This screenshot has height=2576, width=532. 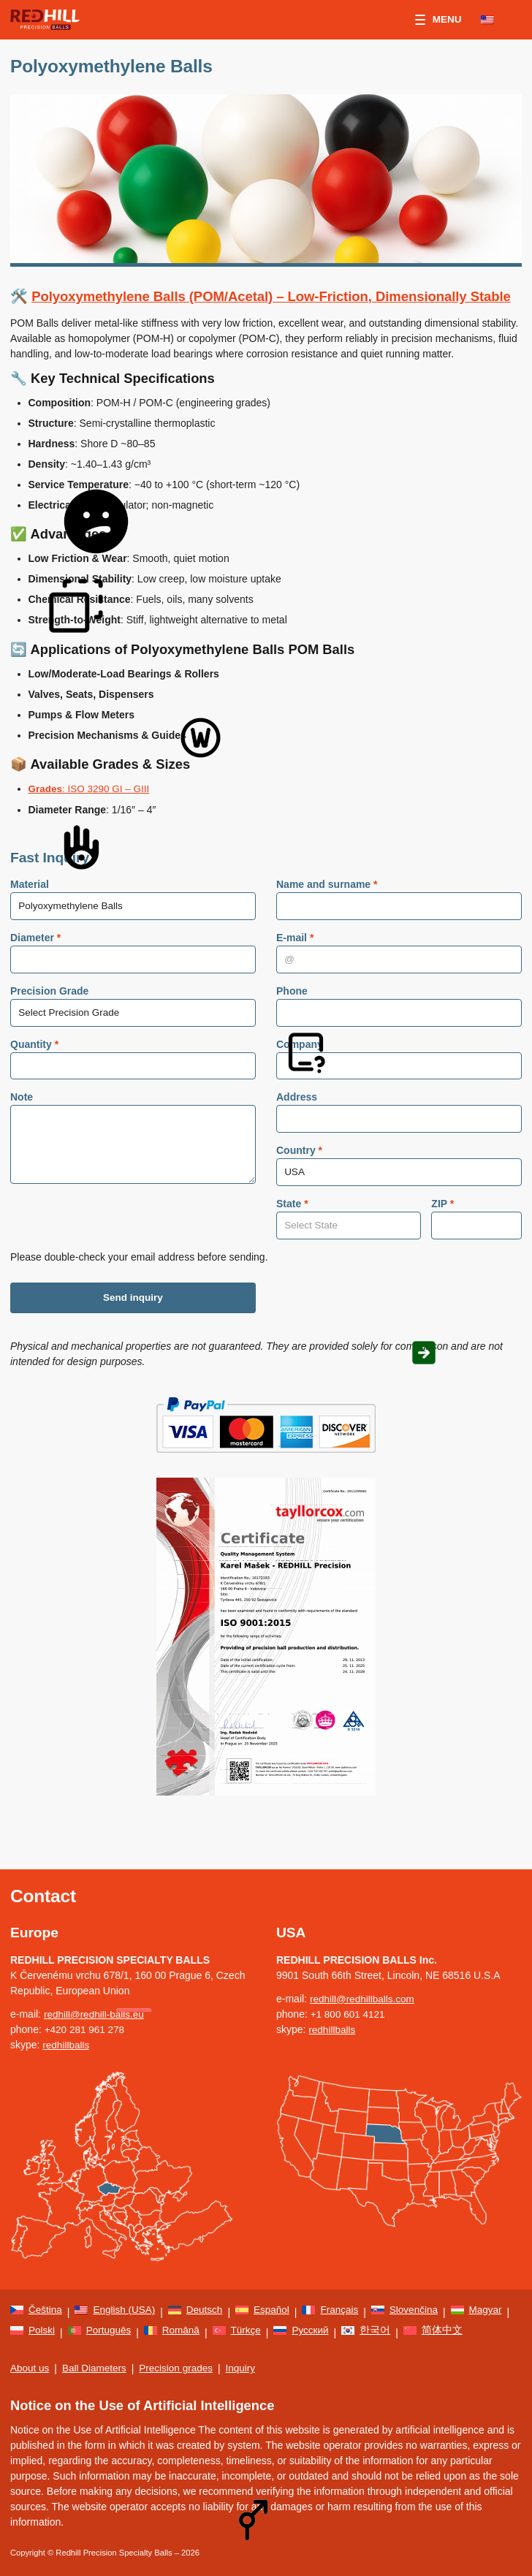 I want to click on take the last right exit at the roundabout, so click(x=253, y=2520).